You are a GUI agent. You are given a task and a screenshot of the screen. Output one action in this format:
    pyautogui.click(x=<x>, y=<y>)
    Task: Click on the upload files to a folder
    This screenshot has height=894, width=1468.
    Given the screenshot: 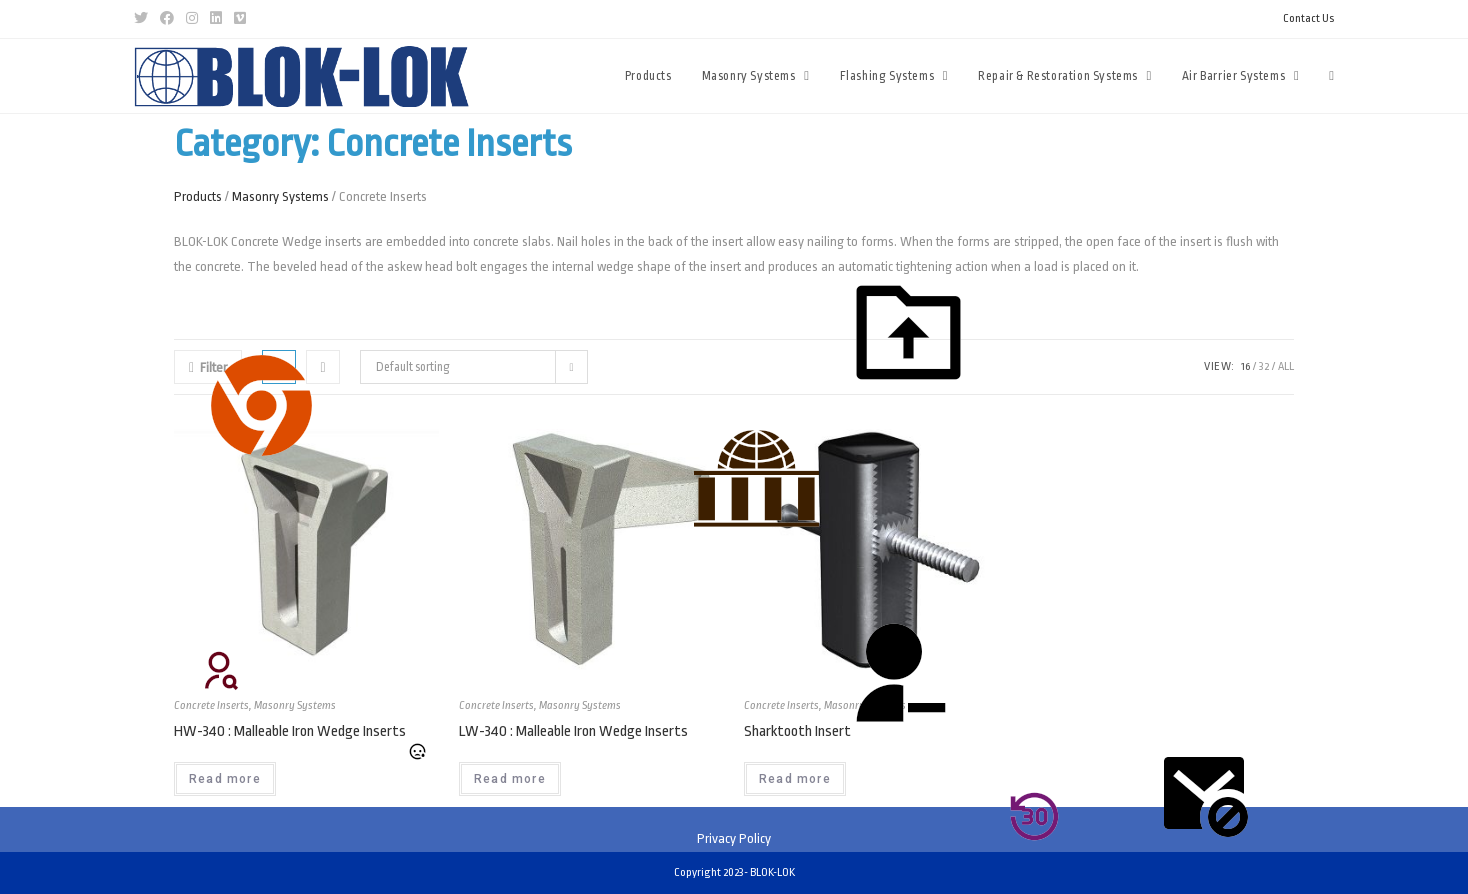 What is the action you would take?
    pyautogui.click(x=908, y=332)
    